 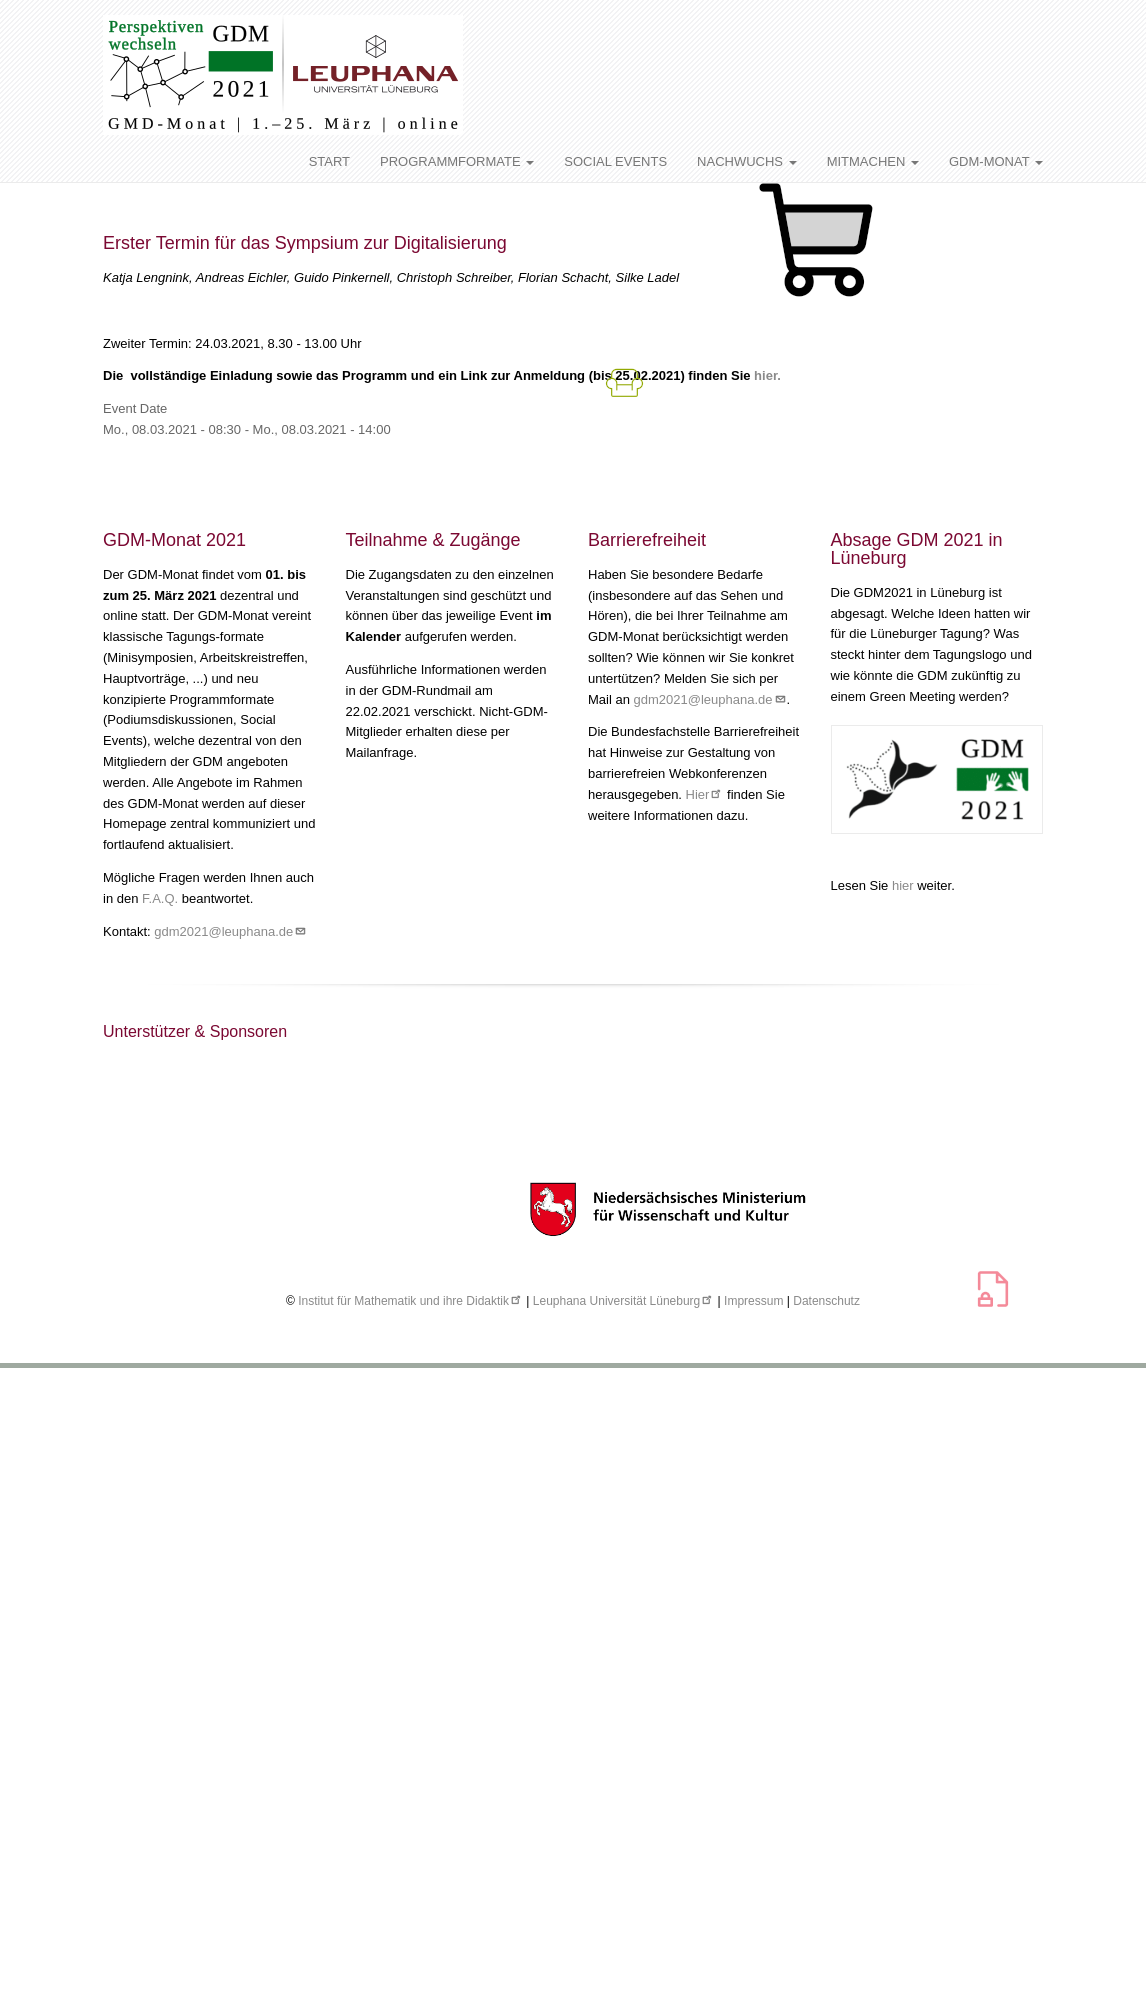 What do you see at coordinates (818, 242) in the screenshot?
I see `view your shopping cart` at bounding box center [818, 242].